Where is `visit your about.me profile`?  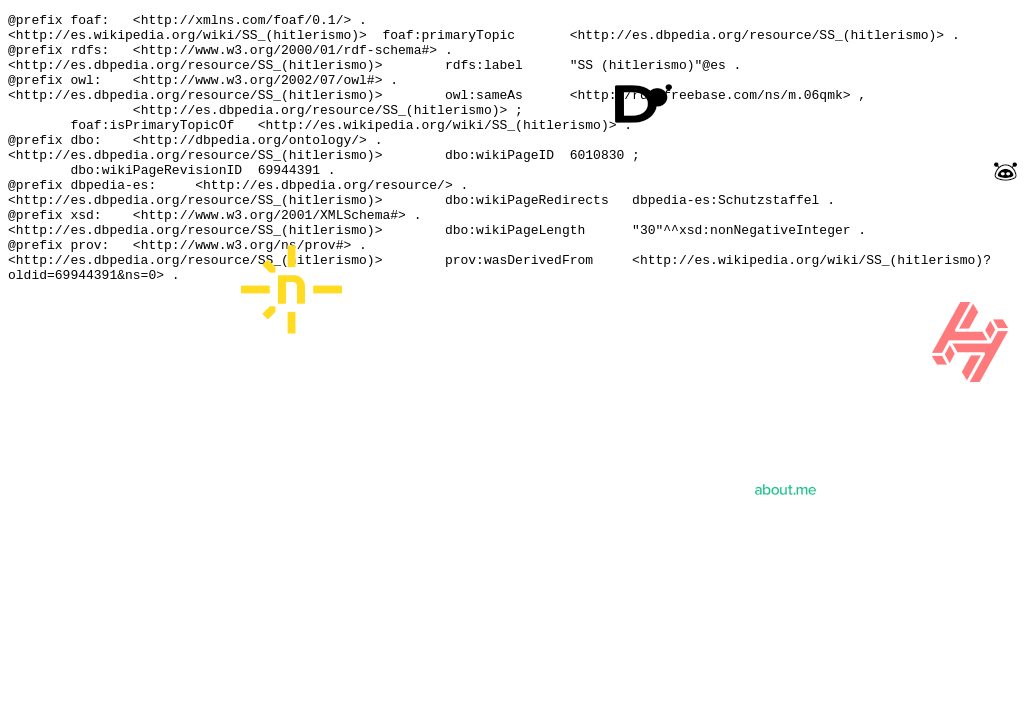 visit your about.me profile is located at coordinates (785, 489).